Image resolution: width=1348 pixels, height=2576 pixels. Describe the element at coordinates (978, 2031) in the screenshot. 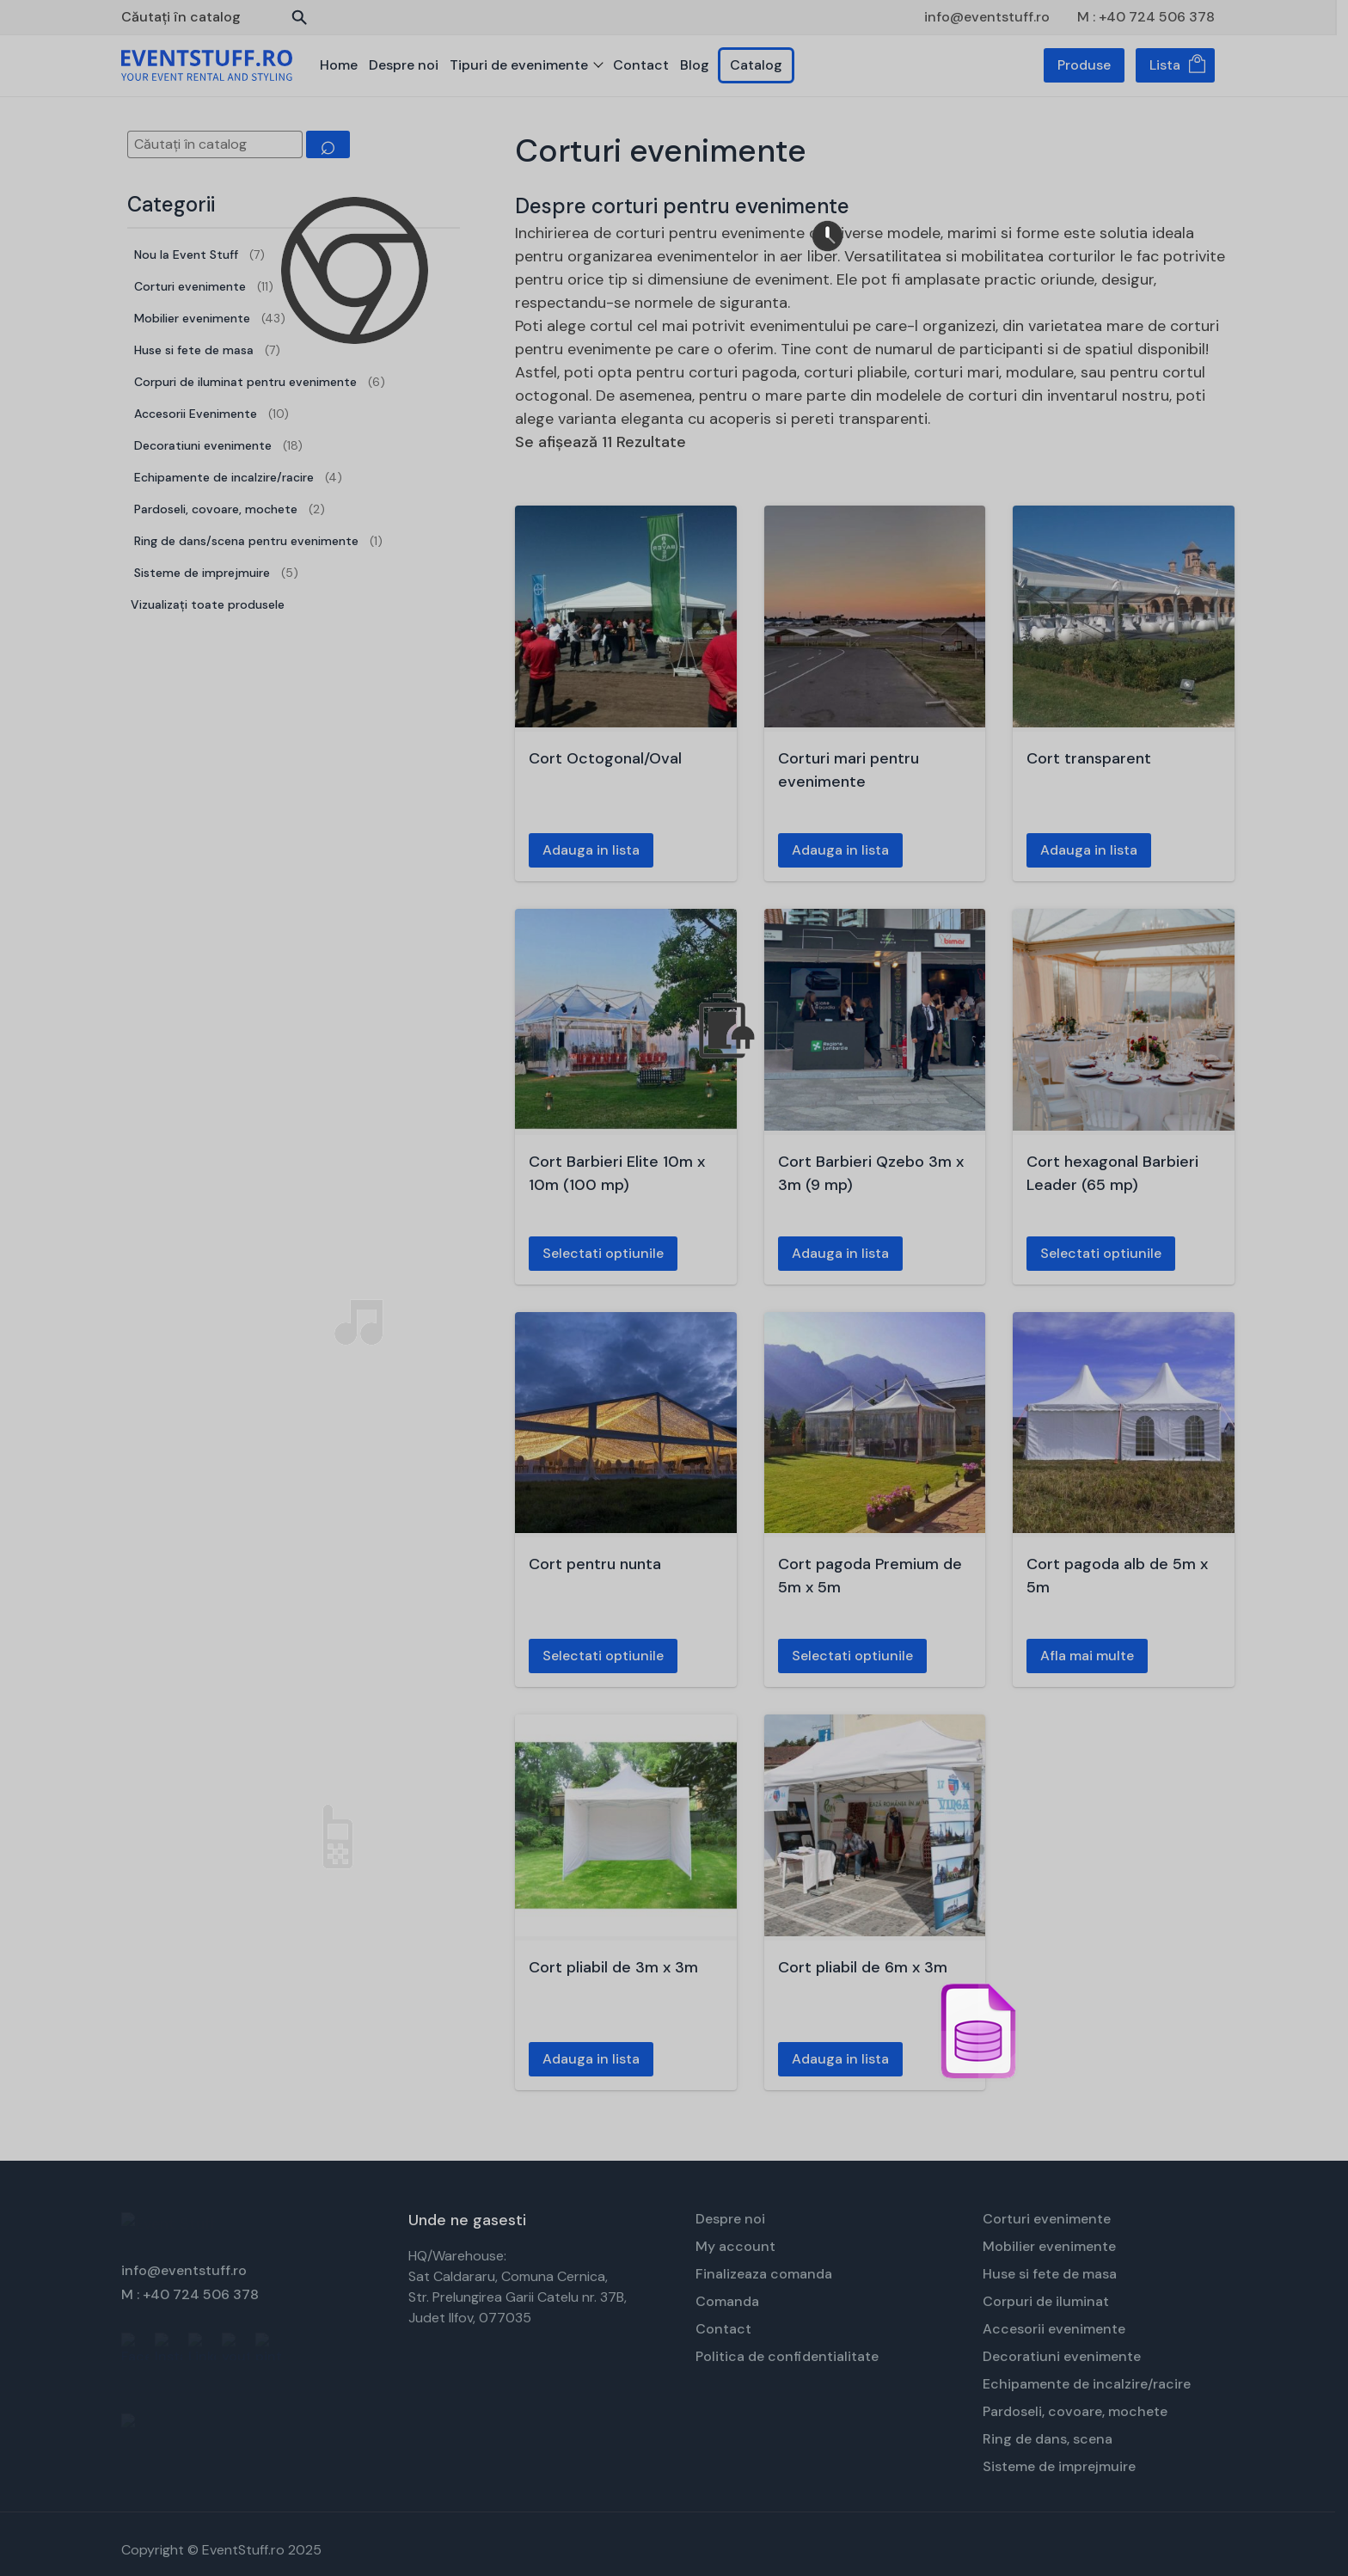

I see `libreoffice base database file` at that location.